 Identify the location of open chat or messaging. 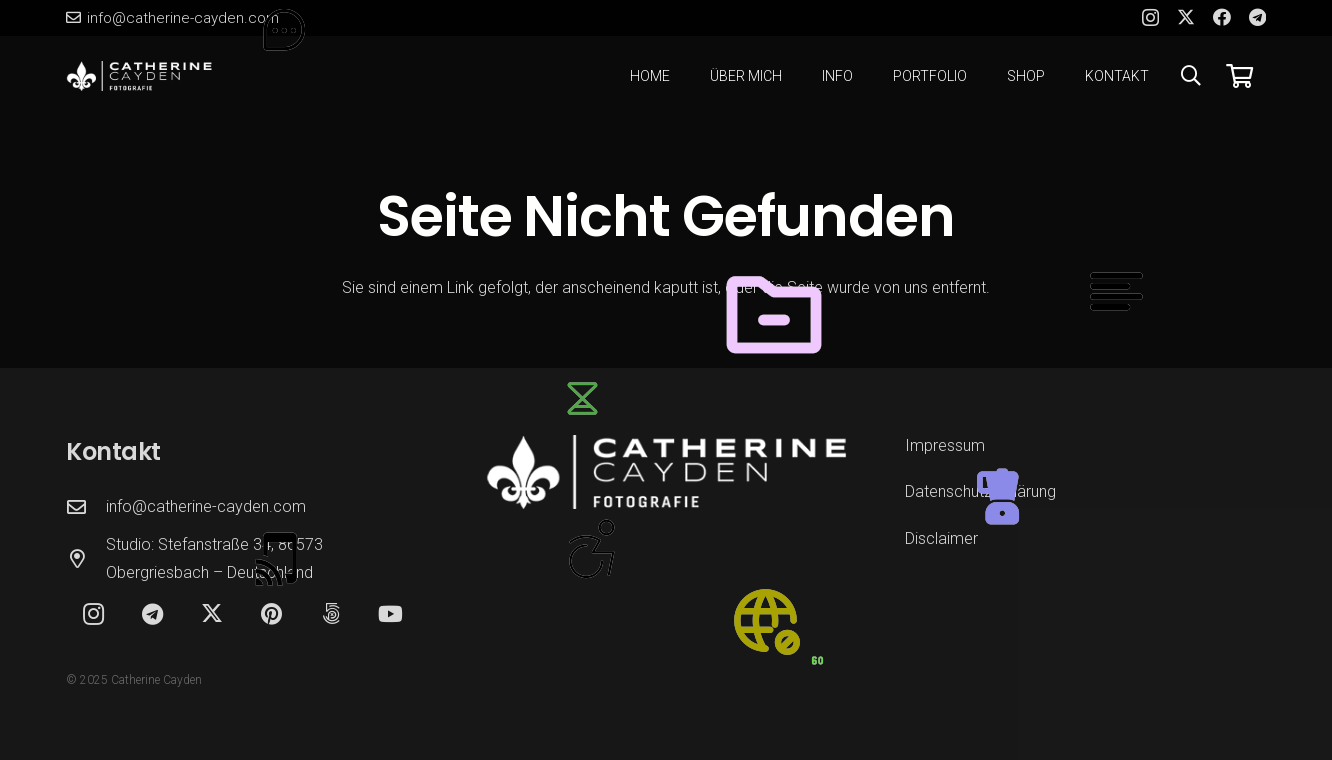
(283, 30).